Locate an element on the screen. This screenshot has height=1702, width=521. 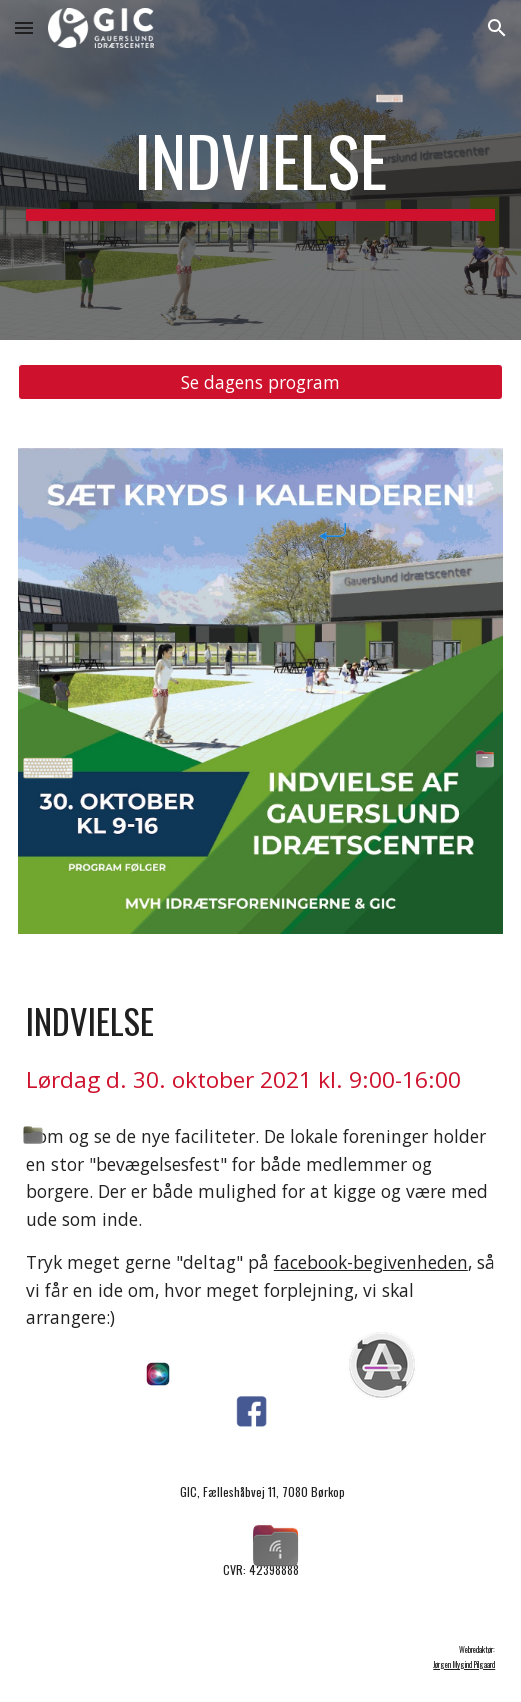
connect to a wireless bluetooth keyboard is located at coordinates (389, 98).